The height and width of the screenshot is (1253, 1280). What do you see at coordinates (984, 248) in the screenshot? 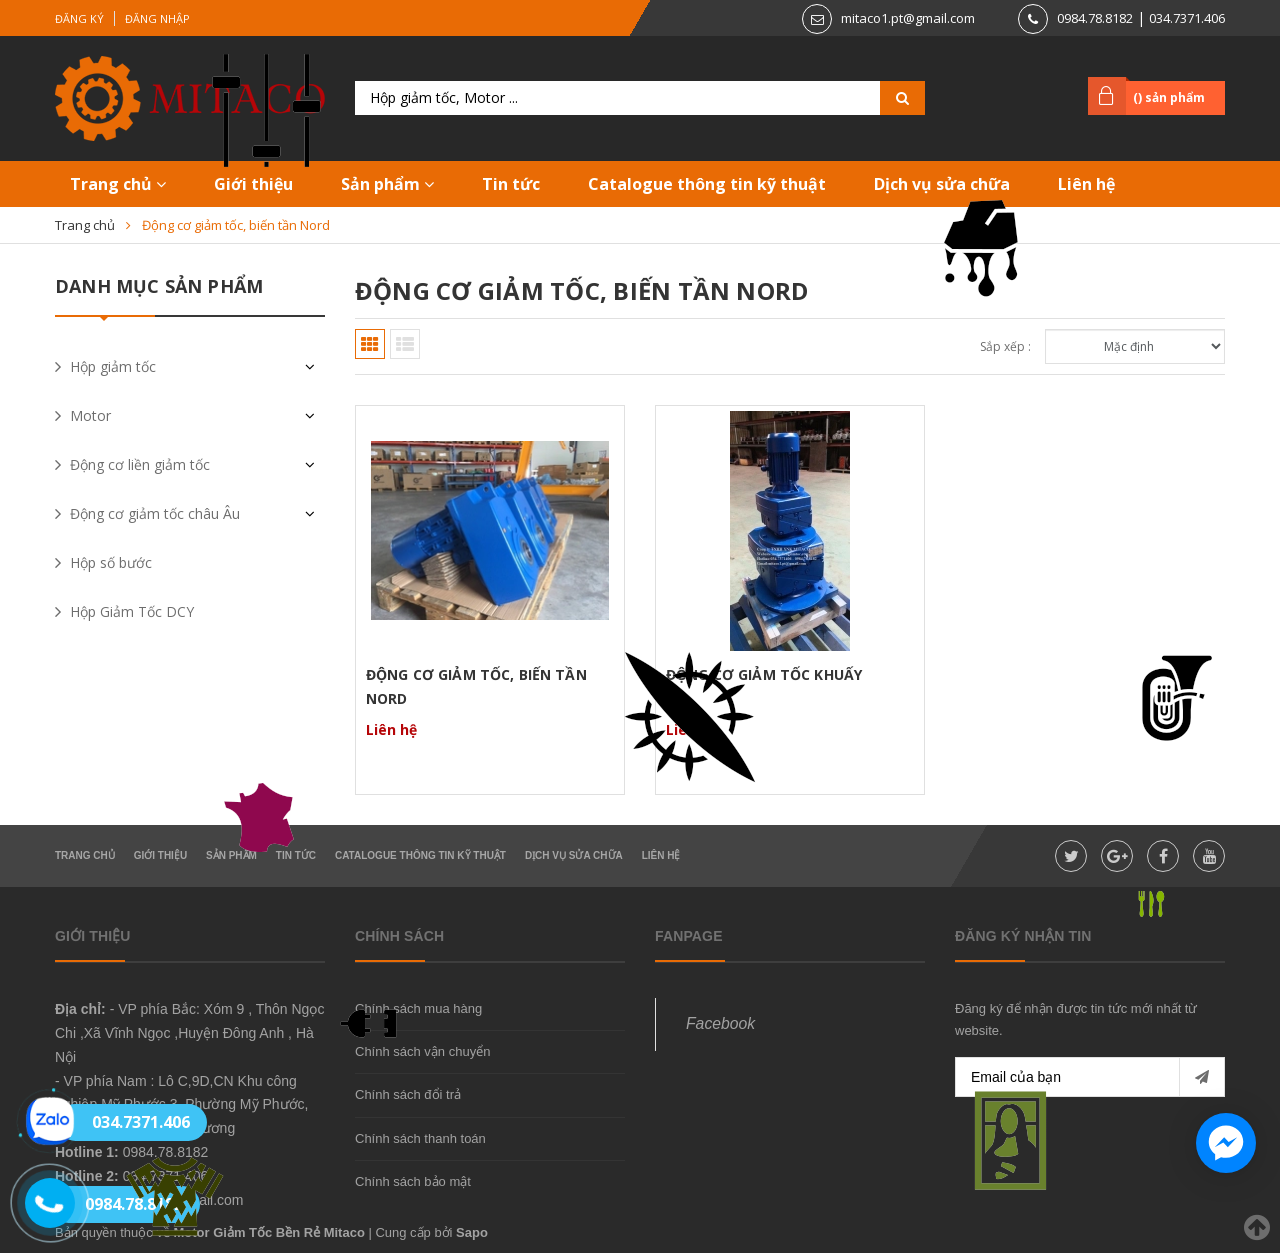
I see `indicates a cave or cavern environment` at bounding box center [984, 248].